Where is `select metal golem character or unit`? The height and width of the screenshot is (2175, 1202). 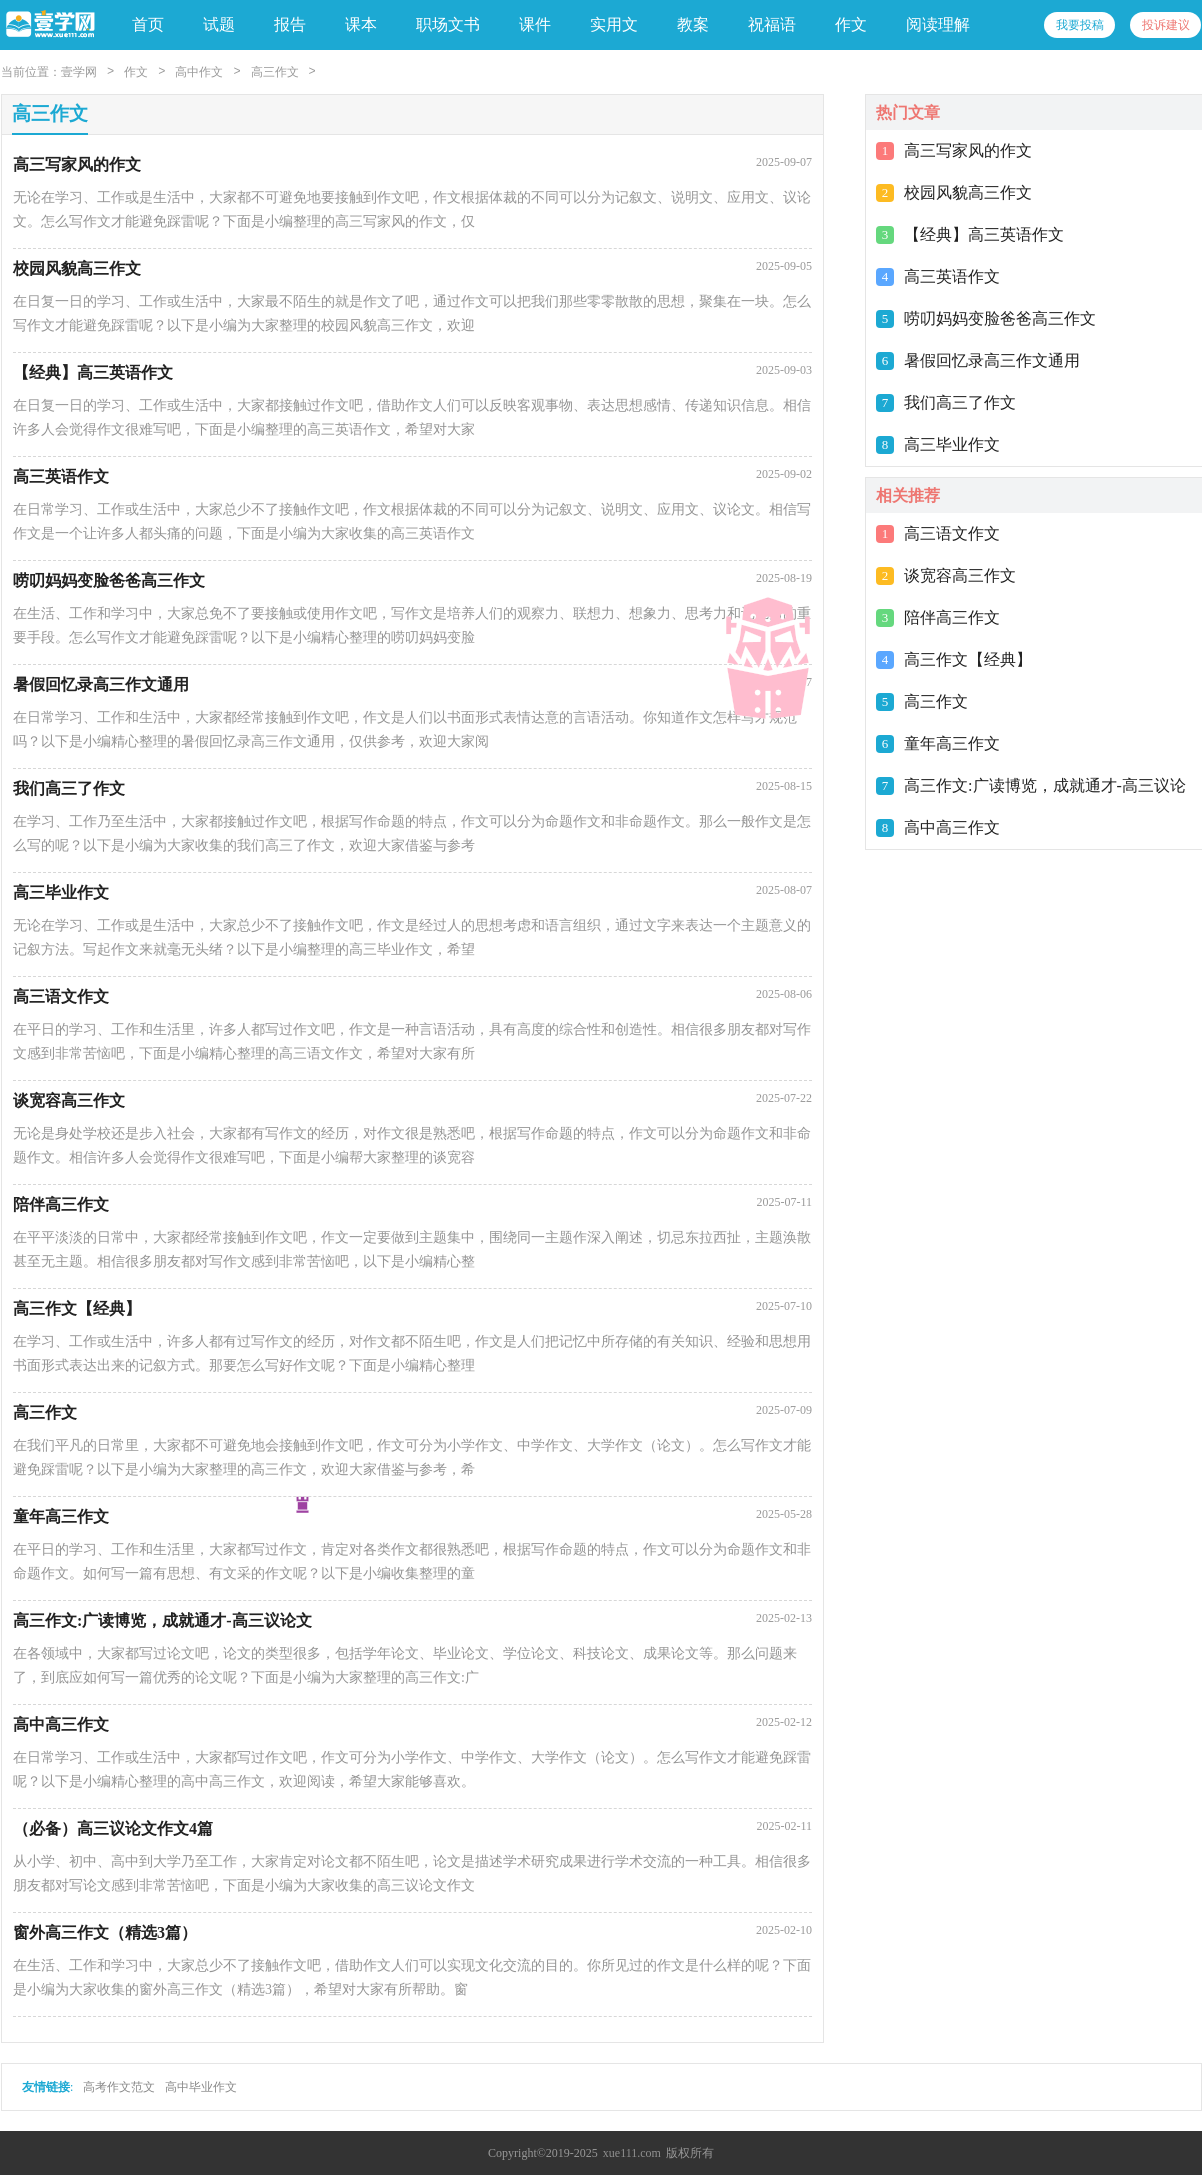
select metal golem character or unit is located at coordinates (768, 658).